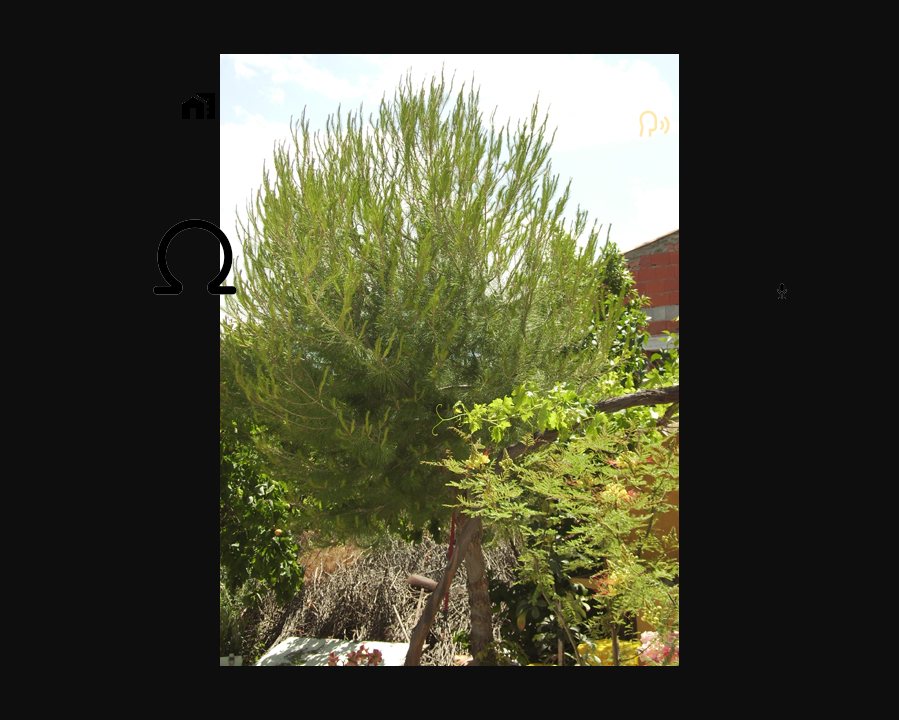  What do you see at coordinates (199, 106) in the screenshot?
I see `switch between home and office mode` at bounding box center [199, 106].